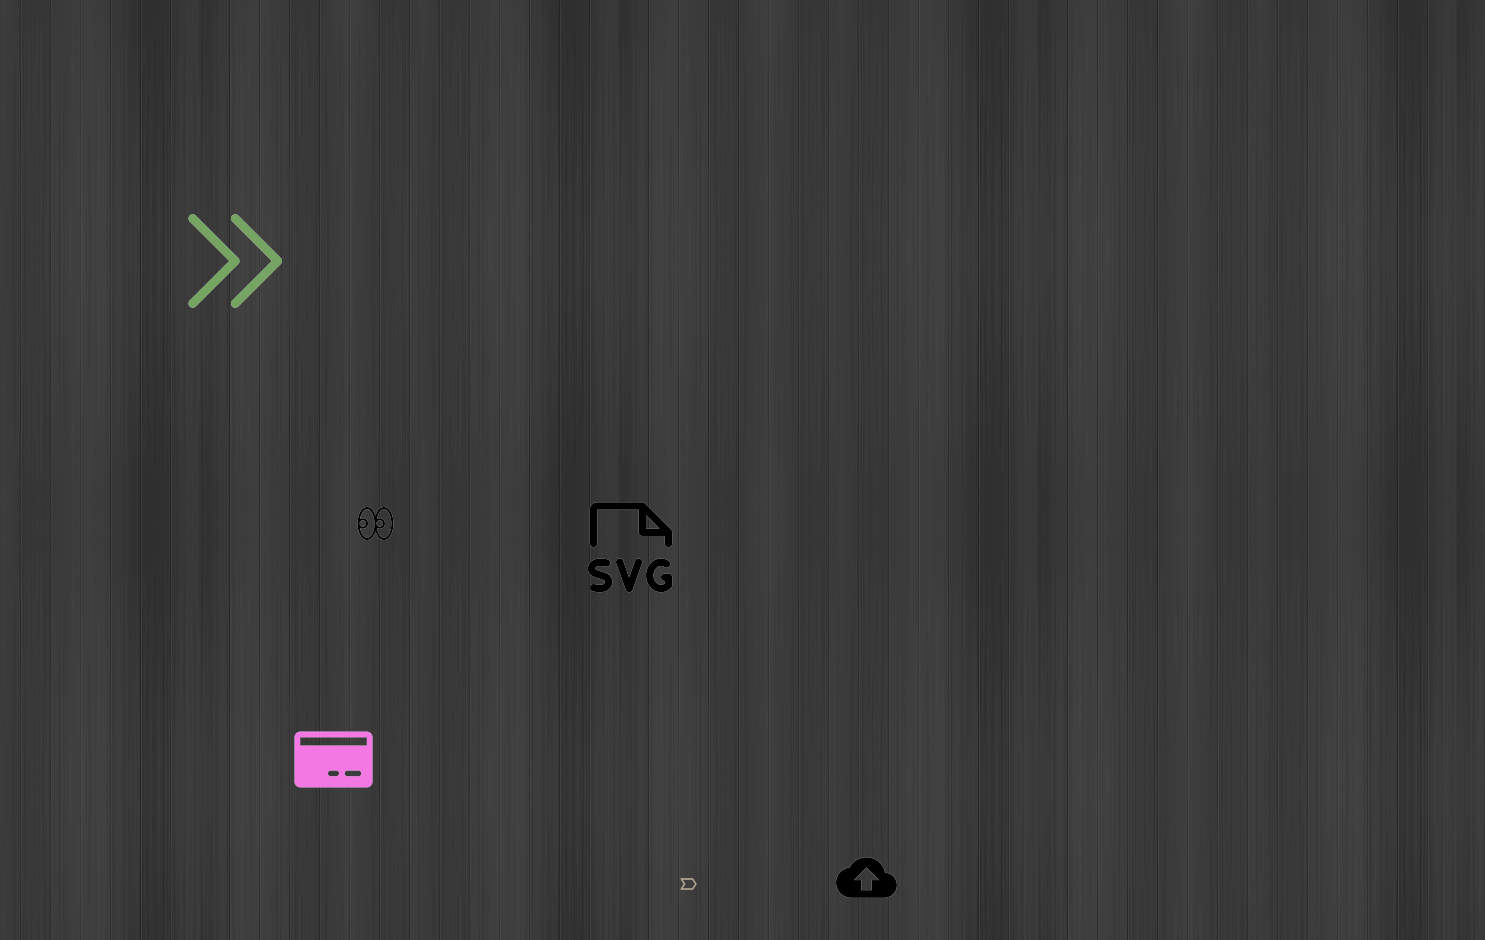  I want to click on add a tag or label to an item, so click(688, 884).